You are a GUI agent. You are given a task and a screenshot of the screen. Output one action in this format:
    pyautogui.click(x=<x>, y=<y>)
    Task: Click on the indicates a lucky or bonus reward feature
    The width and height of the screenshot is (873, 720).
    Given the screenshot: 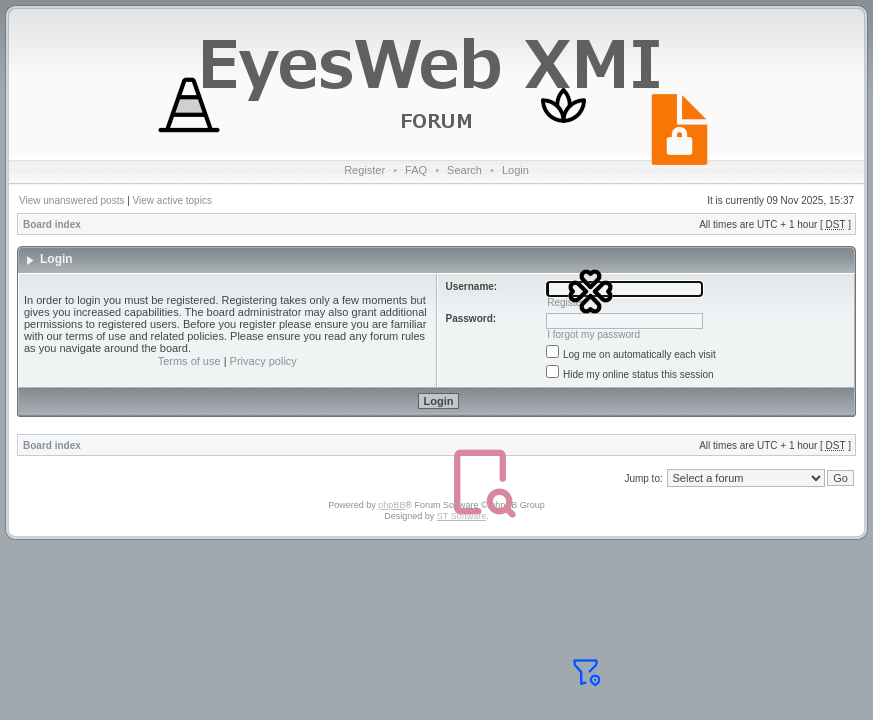 What is the action you would take?
    pyautogui.click(x=590, y=291)
    